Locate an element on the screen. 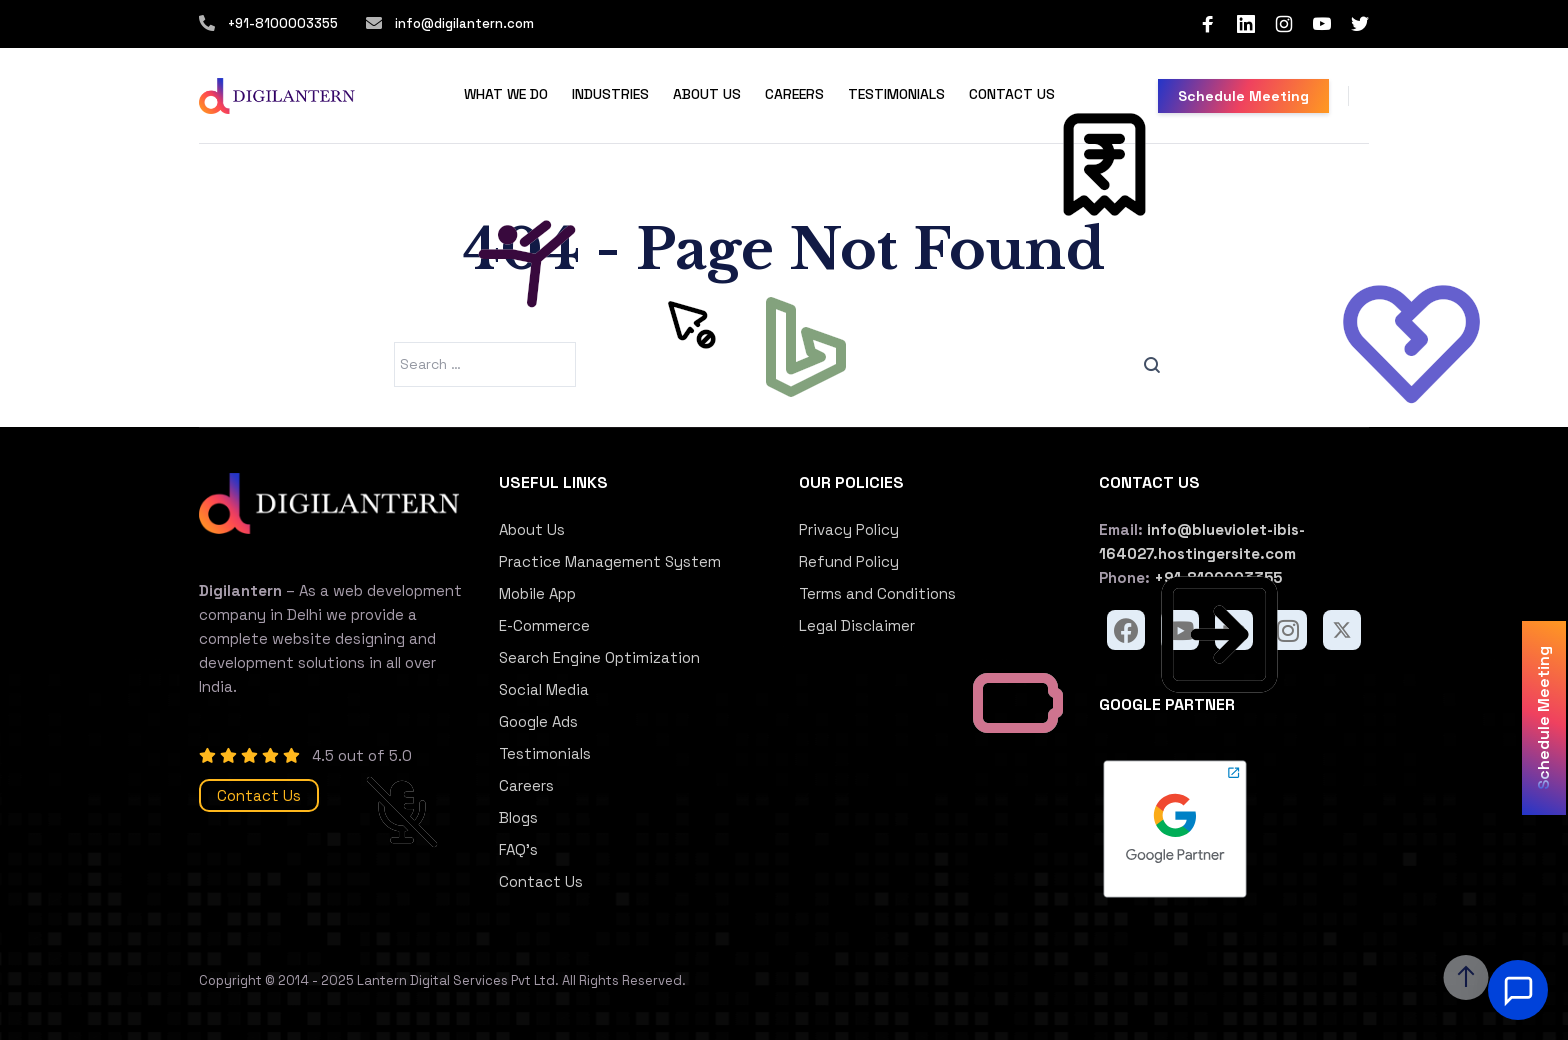 The image size is (1568, 1040). indicates current battery level is located at coordinates (1018, 703).